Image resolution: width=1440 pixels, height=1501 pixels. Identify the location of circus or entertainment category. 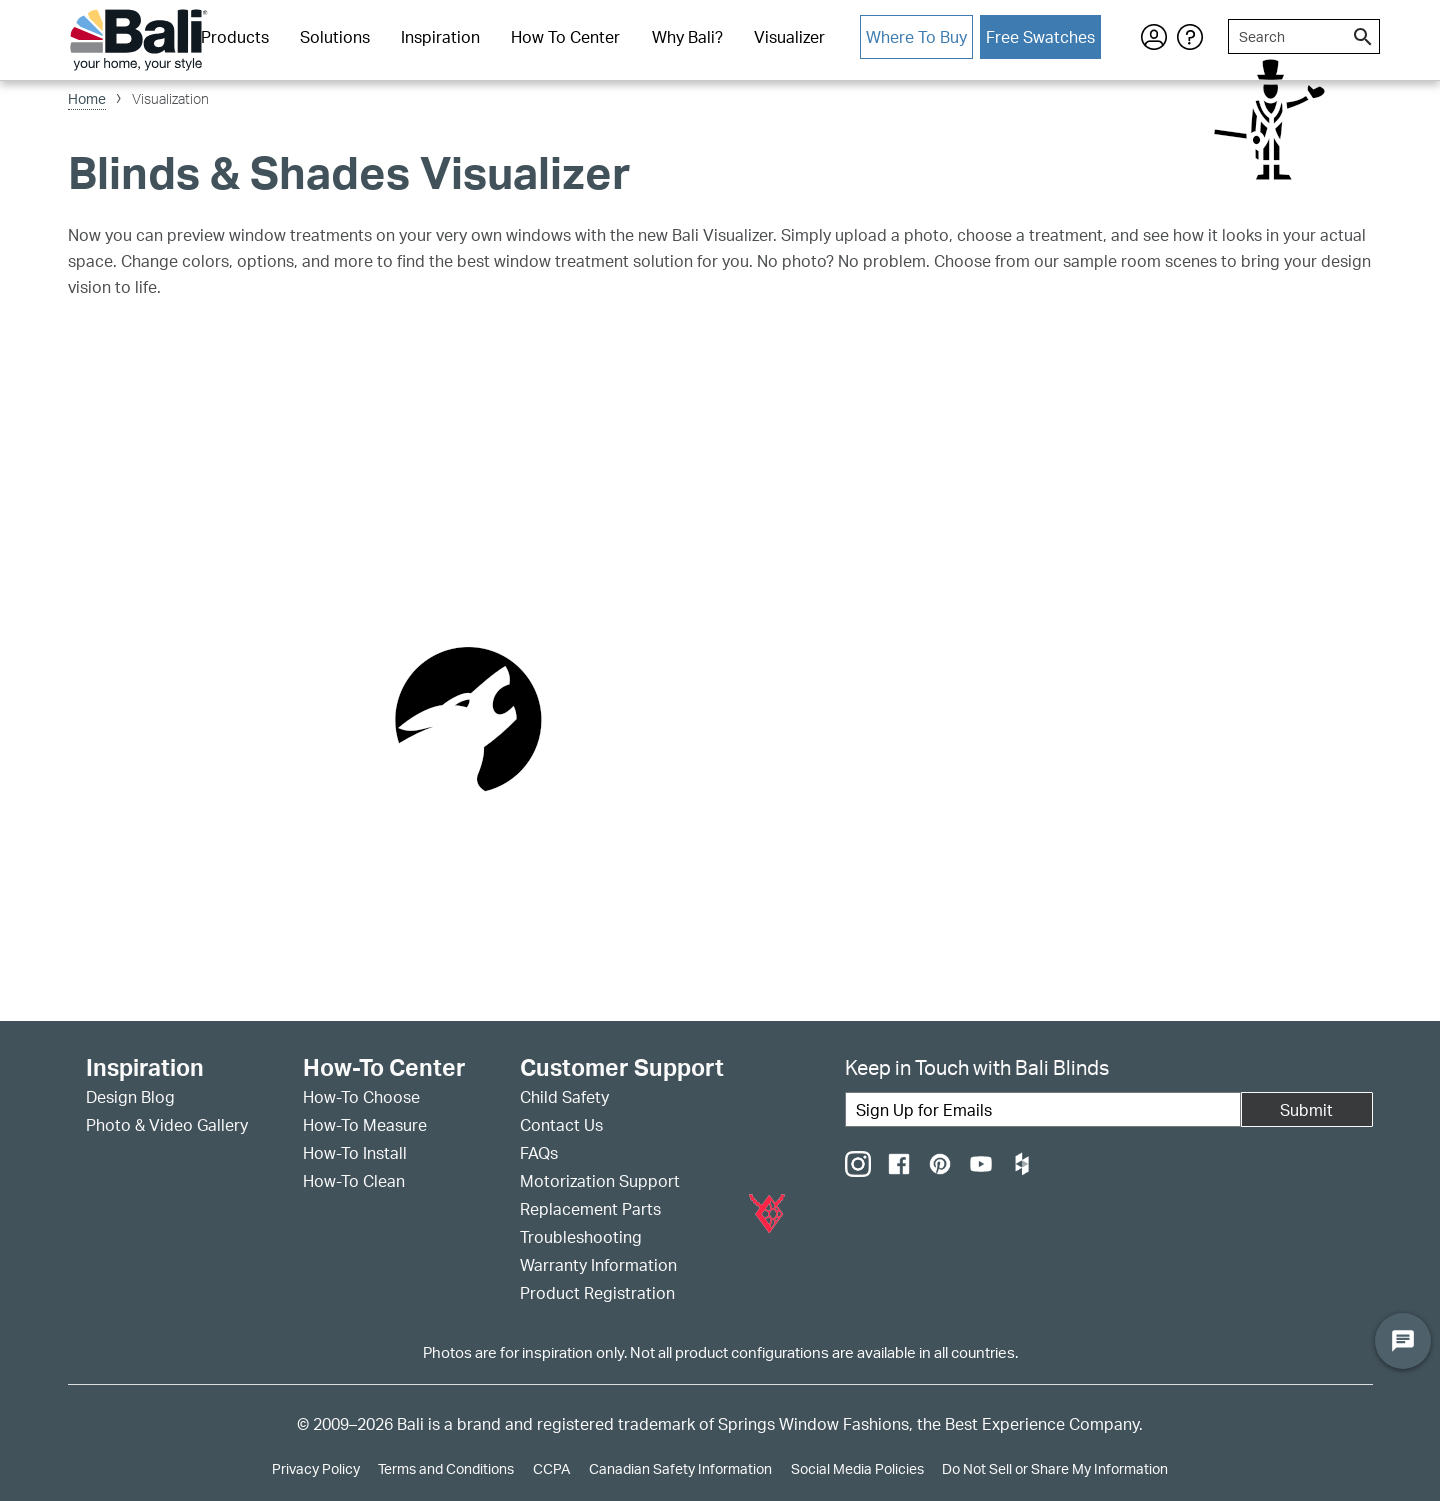
(1271, 119).